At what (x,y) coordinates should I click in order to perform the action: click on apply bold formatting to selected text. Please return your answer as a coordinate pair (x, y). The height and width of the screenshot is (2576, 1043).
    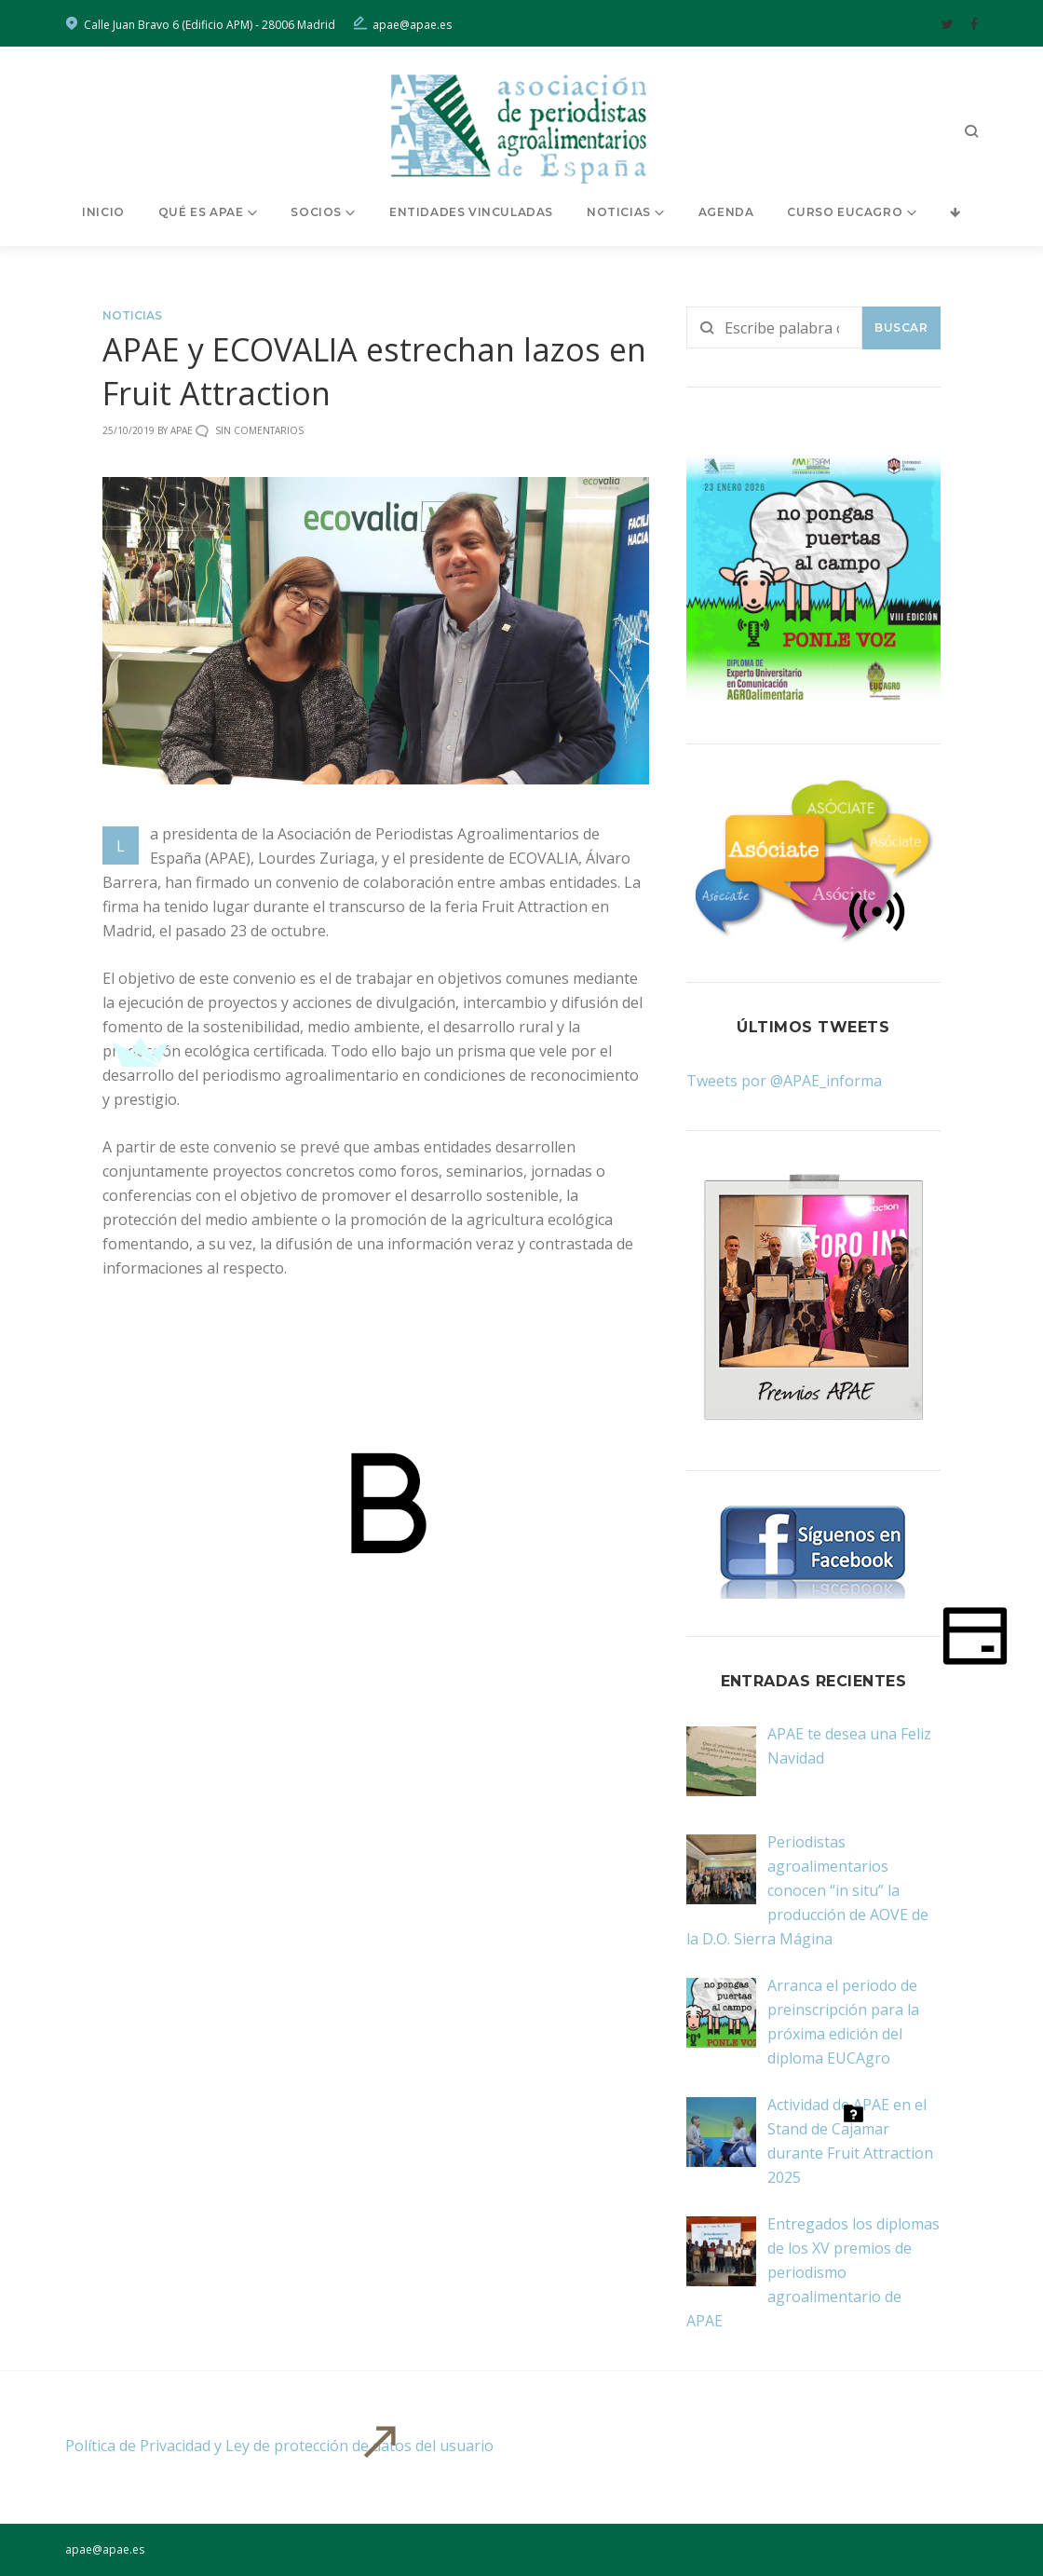
    Looking at the image, I should click on (388, 1503).